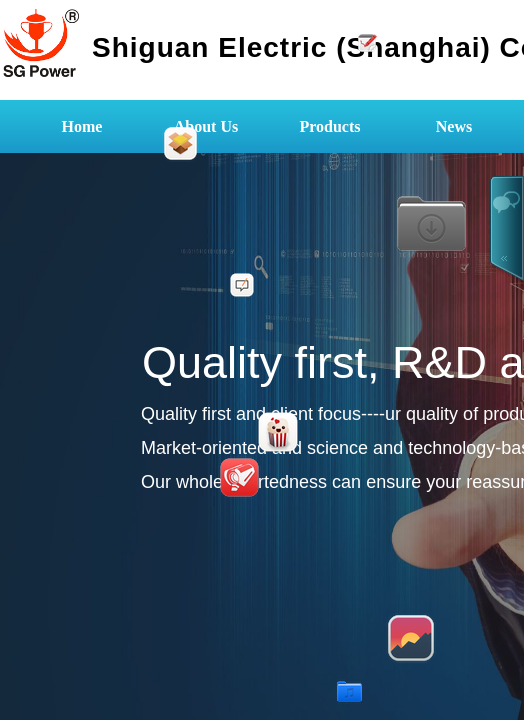 This screenshot has height=720, width=524. What do you see at coordinates (367, 43) in the screenshot?
I see `open drawing app` at bounding box center [367, 43].